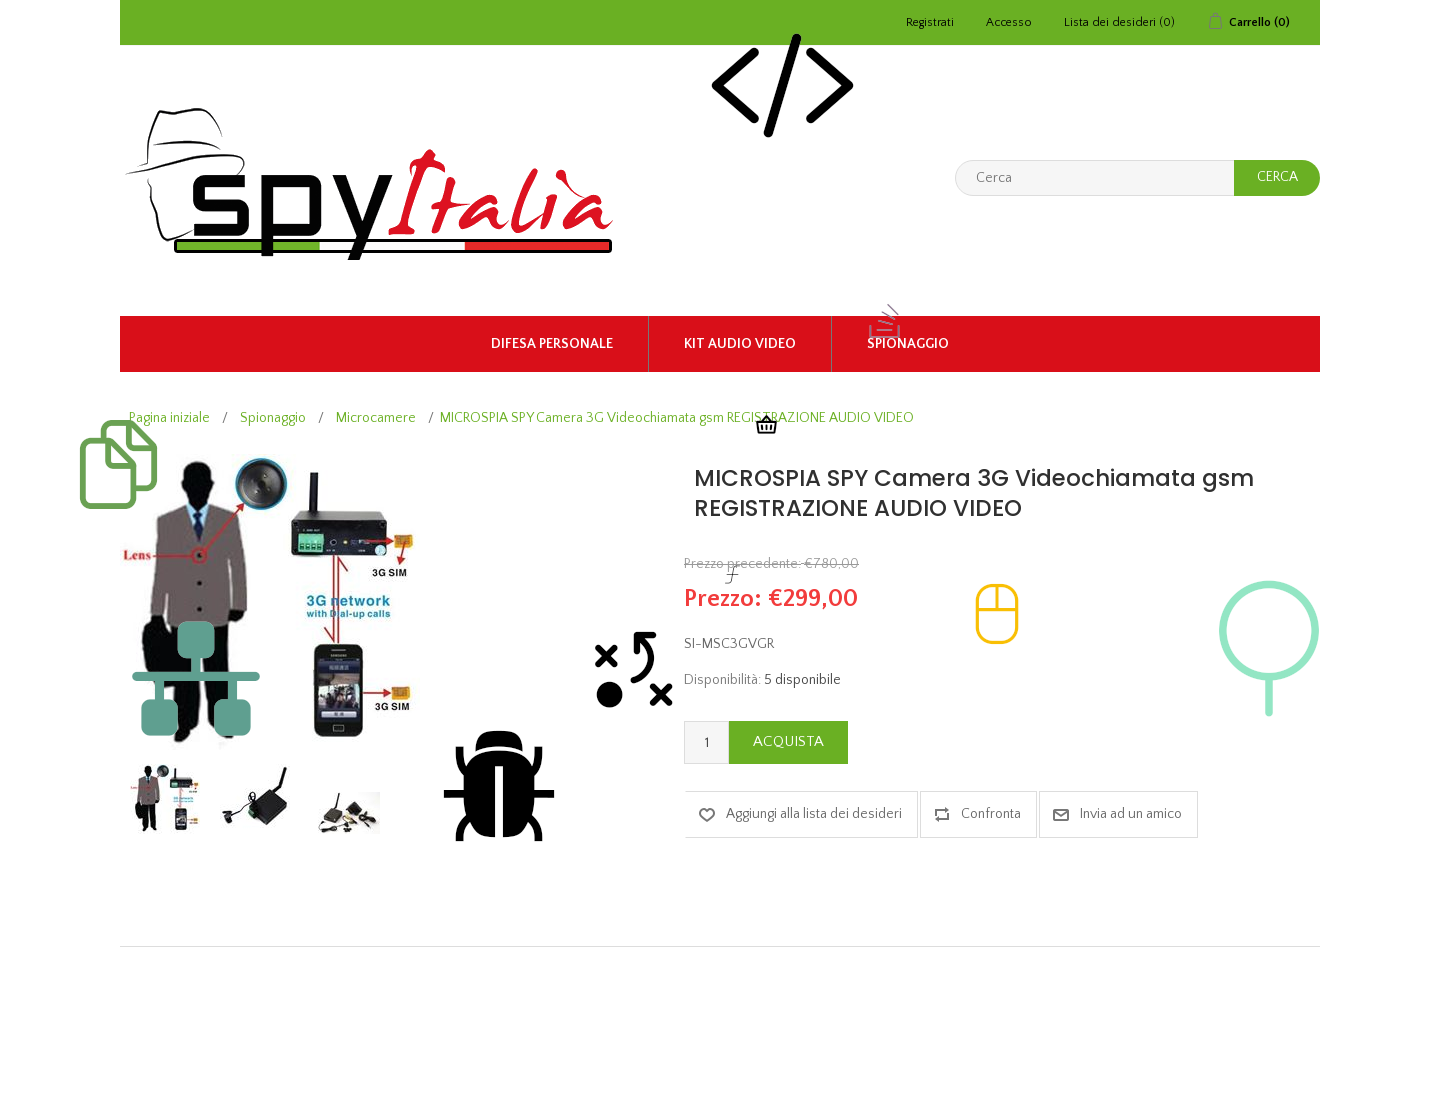  Describe the element at coordinates (1269, 646) in the screenshot. I see `select neuter or non-binary gender option` at that location.